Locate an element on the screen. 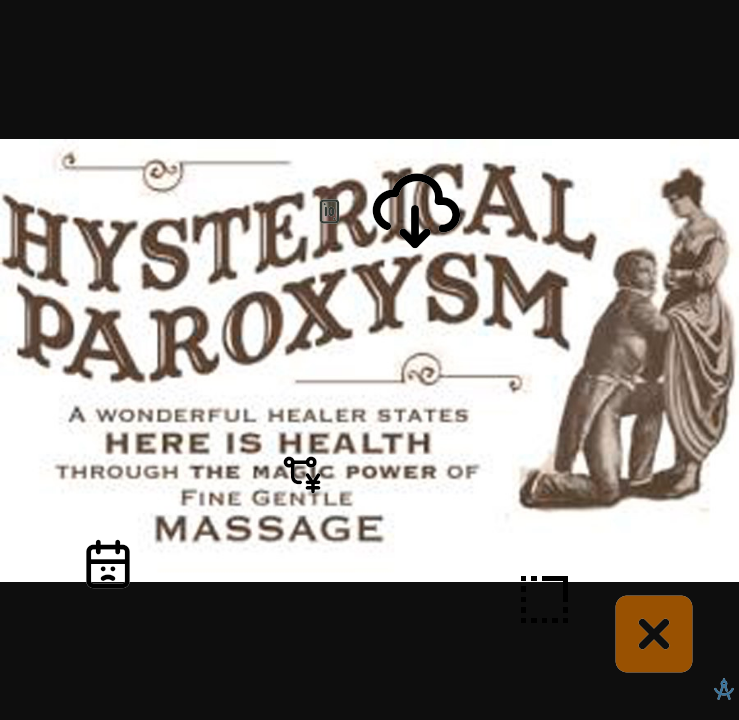  no events scheduled for this date is located at coordinates (108, 564).